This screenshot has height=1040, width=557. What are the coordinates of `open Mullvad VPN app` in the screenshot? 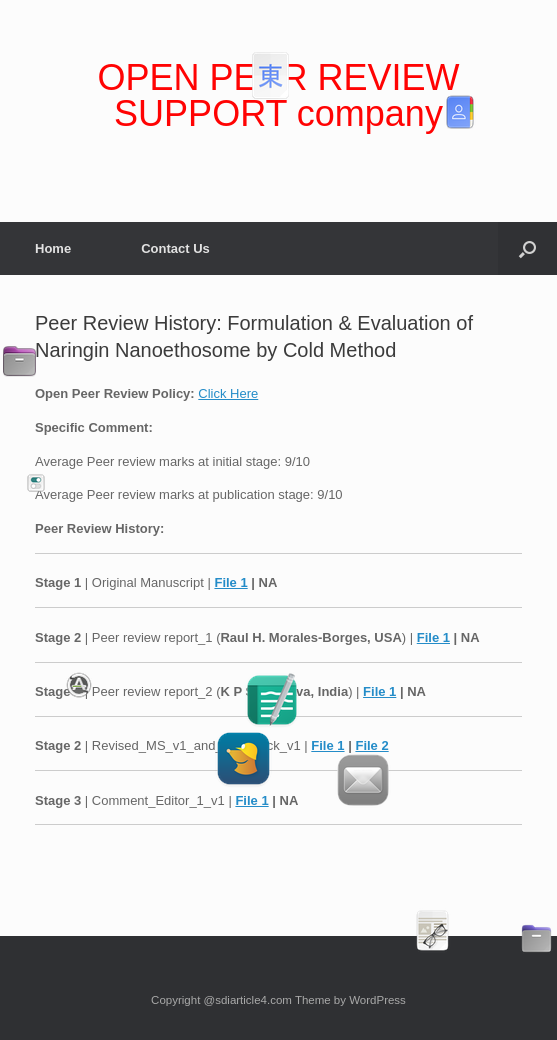 It's located at (243, 758).